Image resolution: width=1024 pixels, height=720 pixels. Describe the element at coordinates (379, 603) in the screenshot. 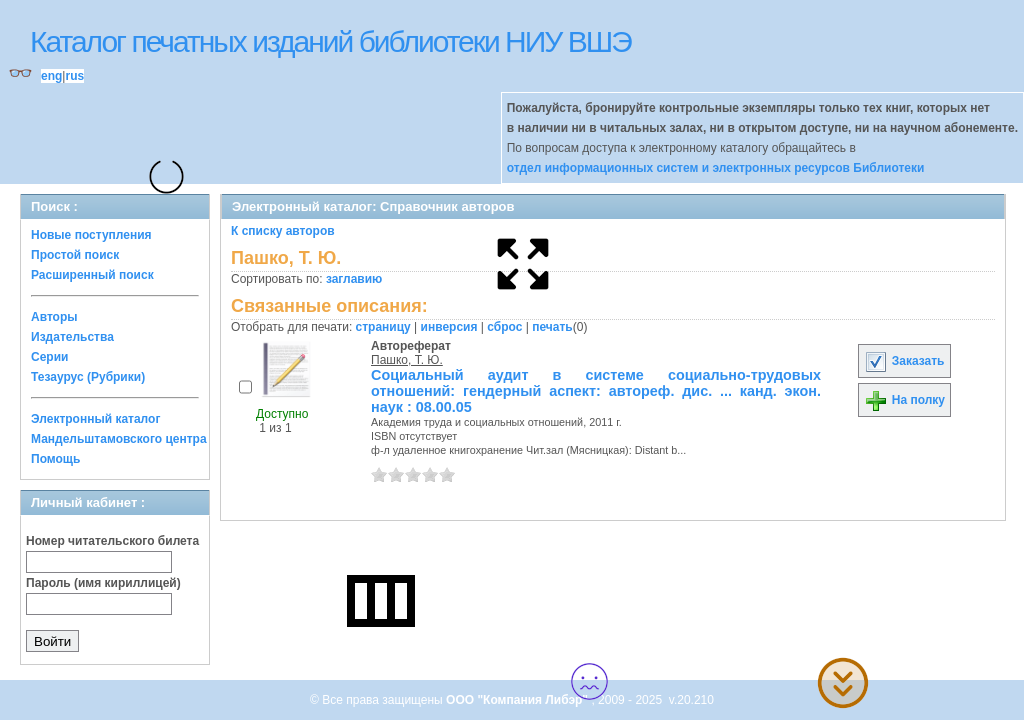

I see `switch to column view layout` at that location.